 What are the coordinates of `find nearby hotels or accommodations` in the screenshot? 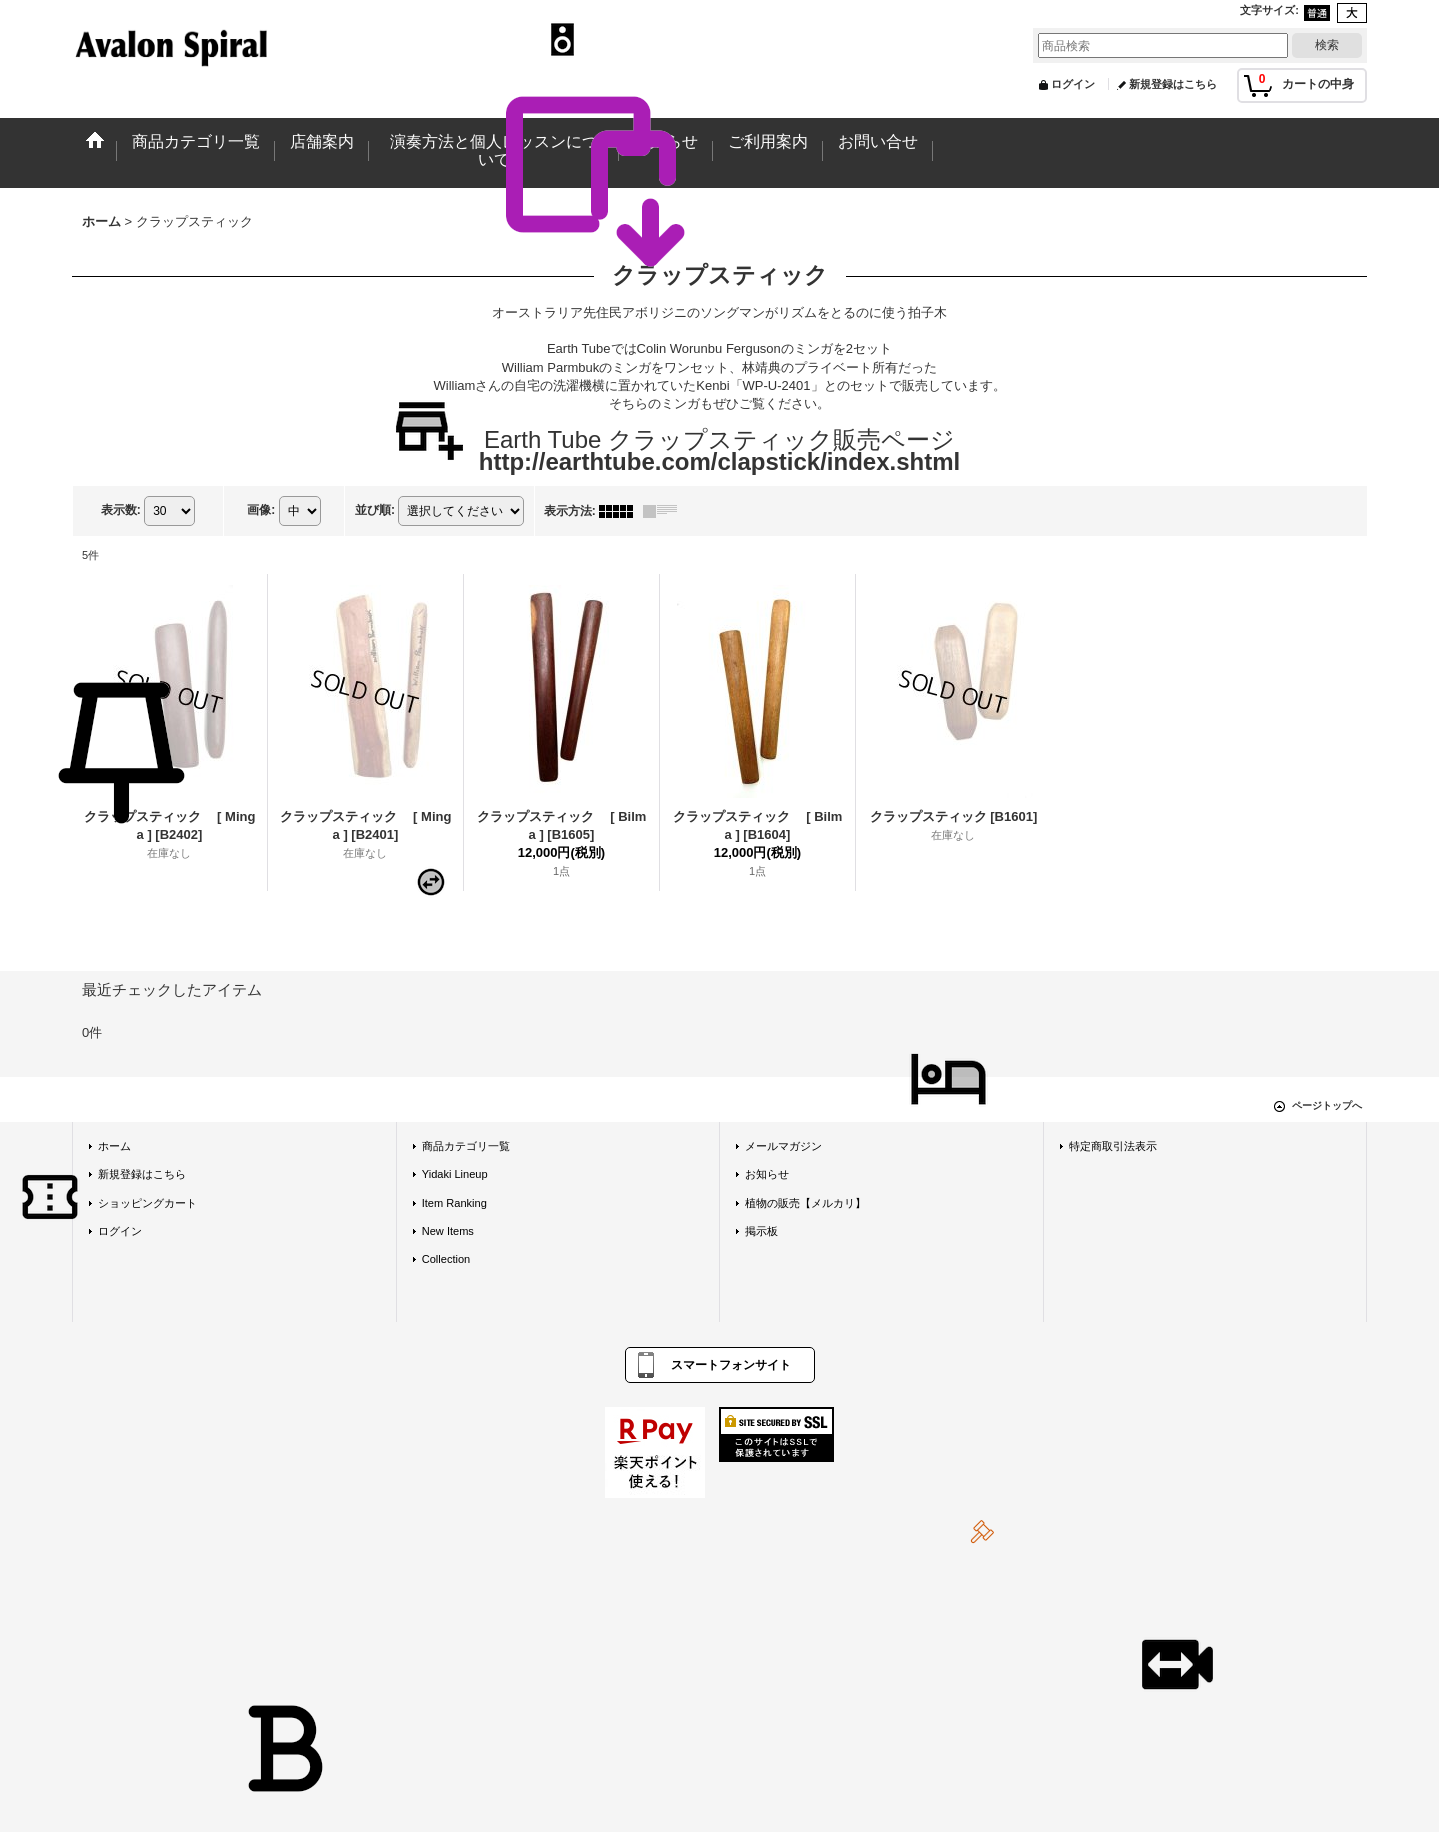 It's located at (948, 1077).